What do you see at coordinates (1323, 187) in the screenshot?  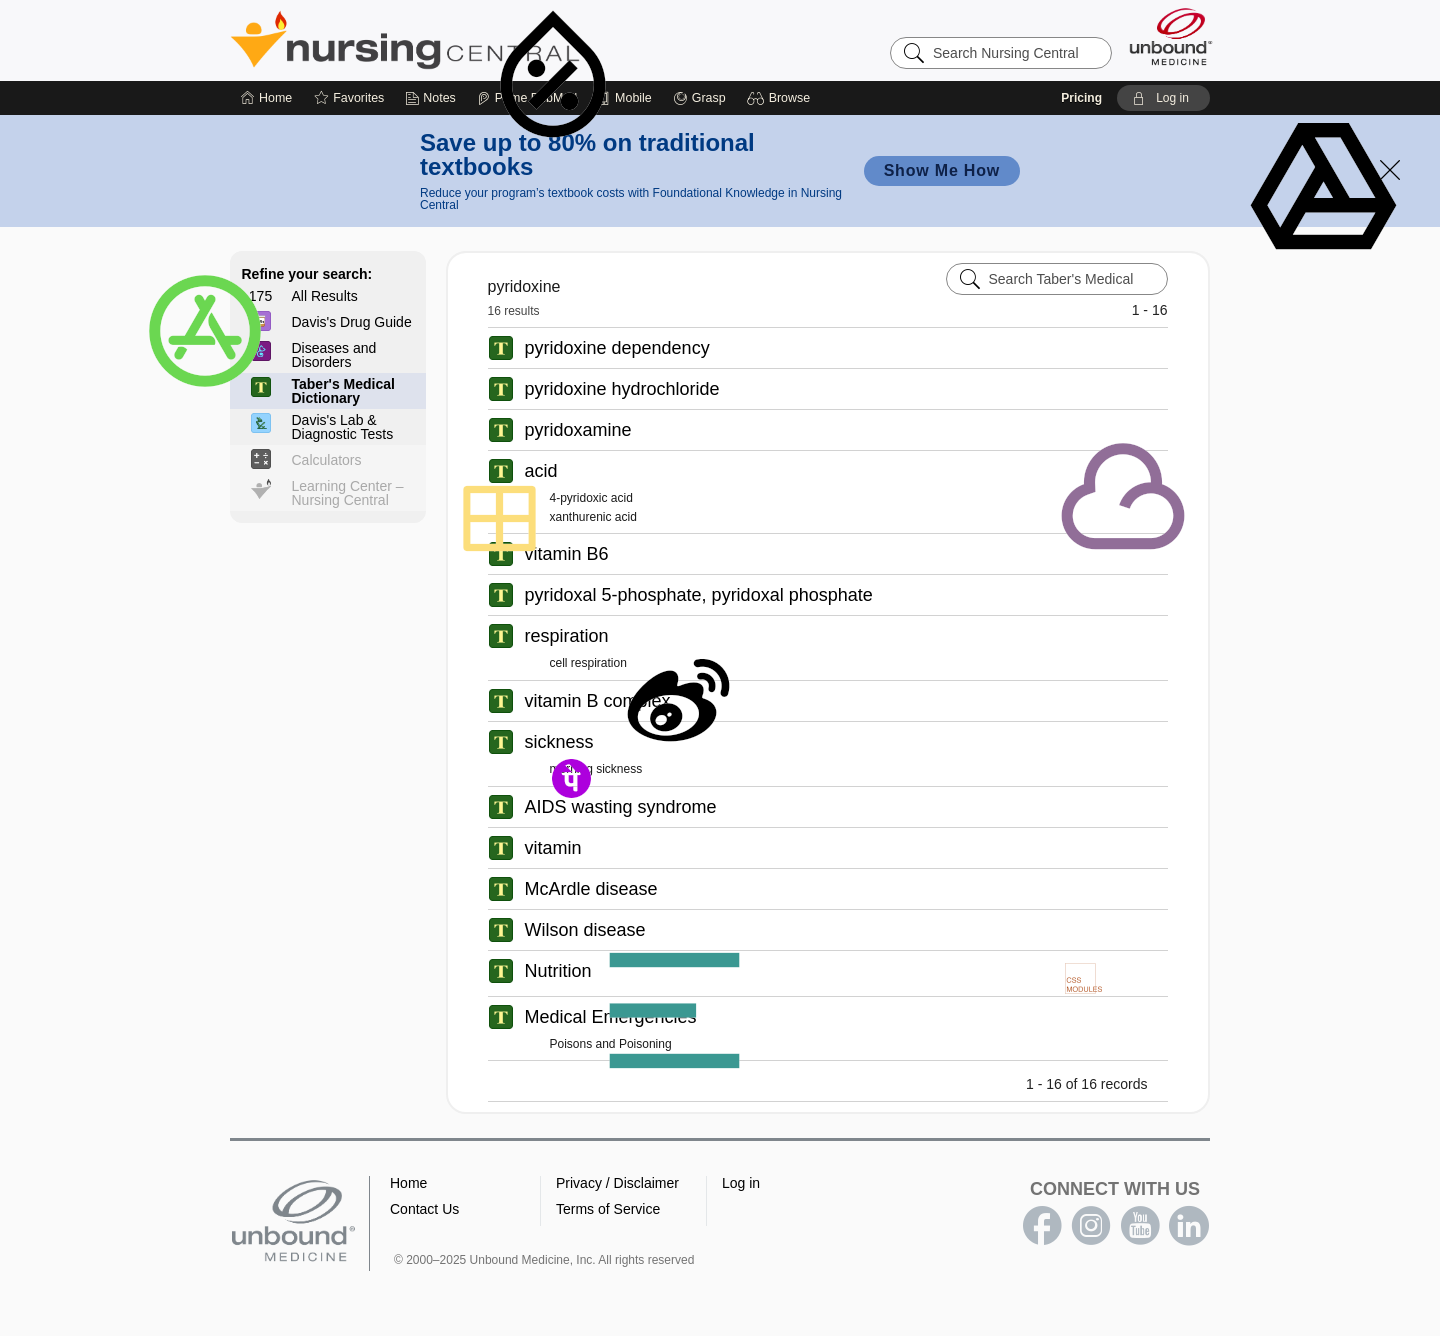 I see `open Google Drive` at bounding box center [1323, 187].